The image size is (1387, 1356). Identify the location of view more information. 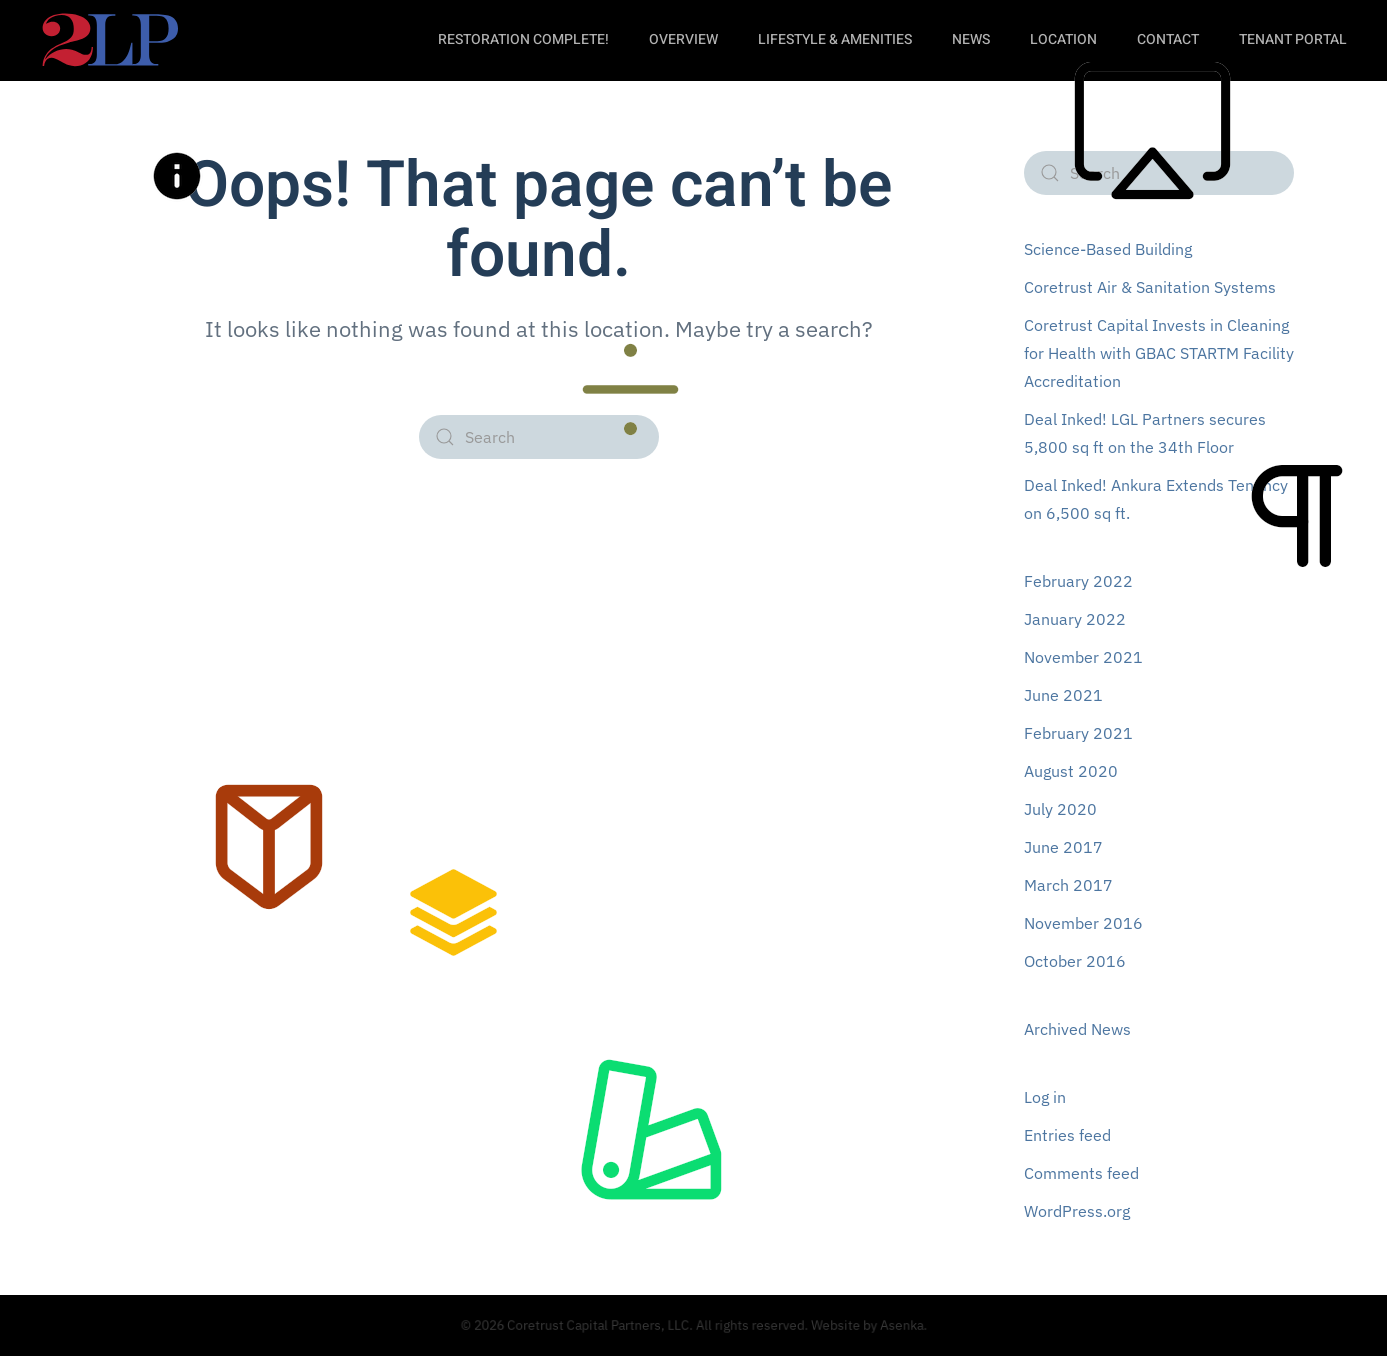
(177, 176).